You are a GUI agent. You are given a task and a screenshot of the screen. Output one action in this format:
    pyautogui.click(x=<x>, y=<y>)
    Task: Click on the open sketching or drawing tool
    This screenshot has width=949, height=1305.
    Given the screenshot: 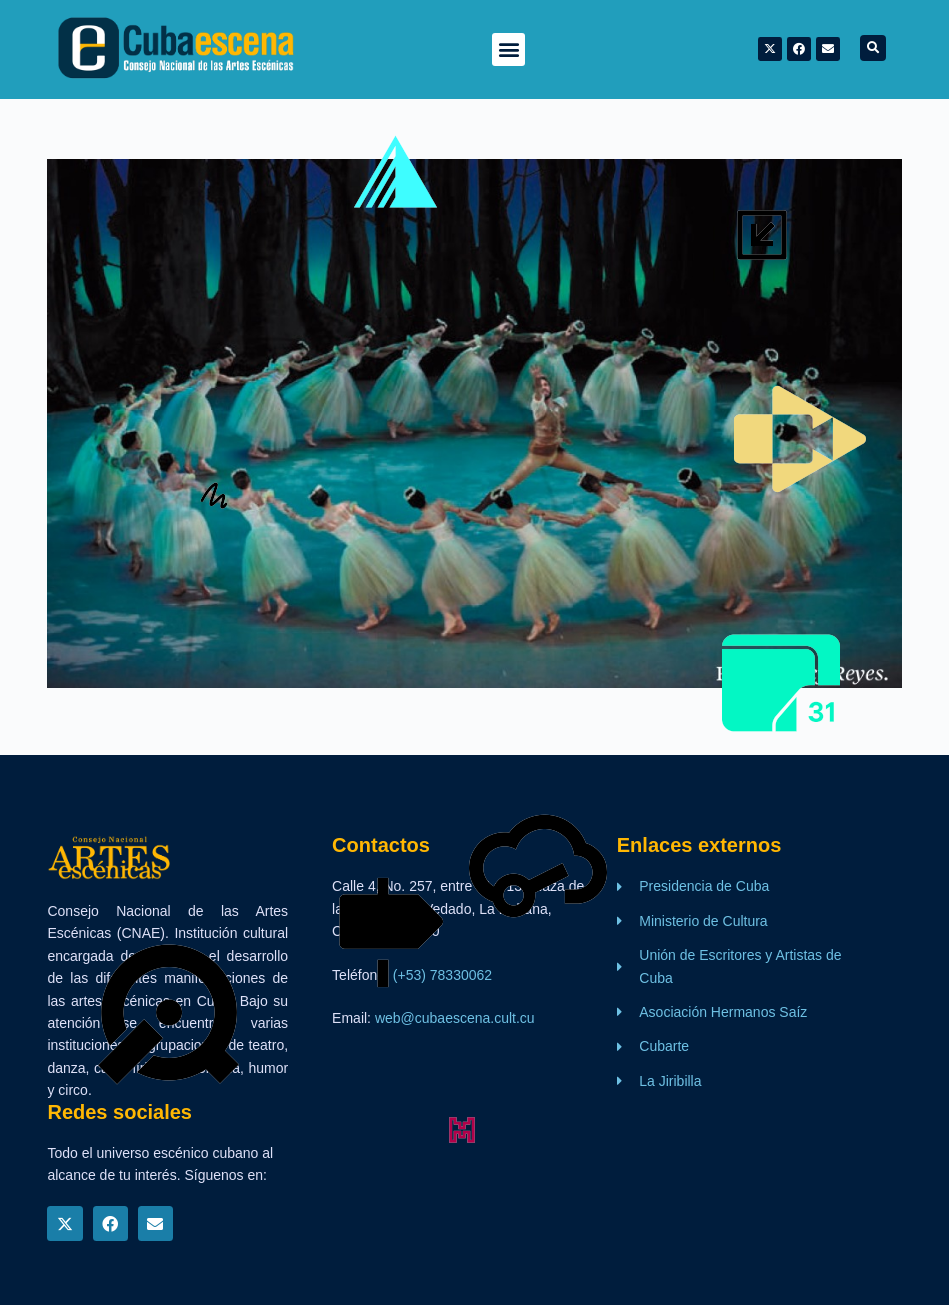 What is the action you would take?
    pyautogui.click(x=214, y=496)
    